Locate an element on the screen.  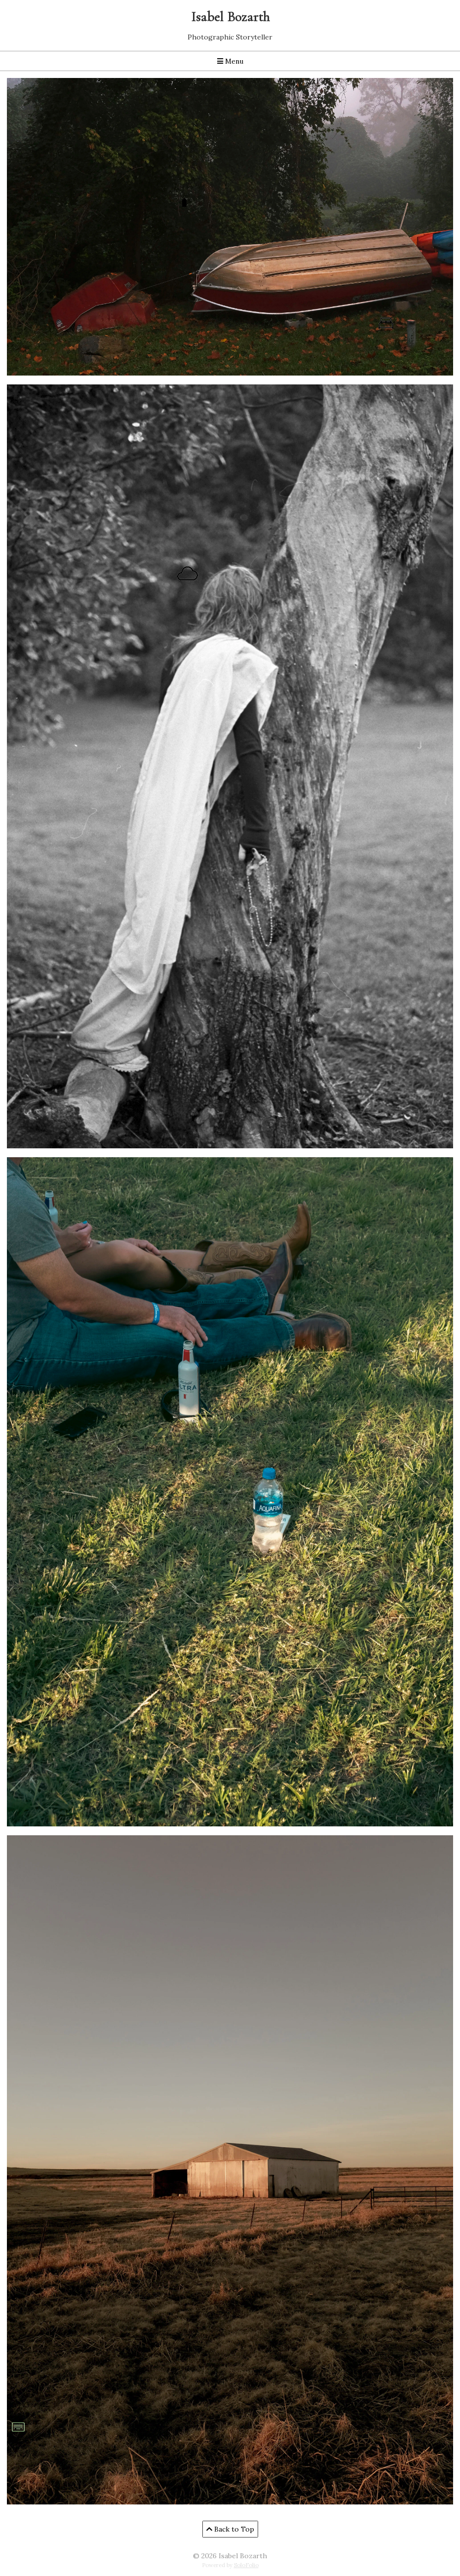
open on-screen keyboard is located at coordinates (18, 2427).